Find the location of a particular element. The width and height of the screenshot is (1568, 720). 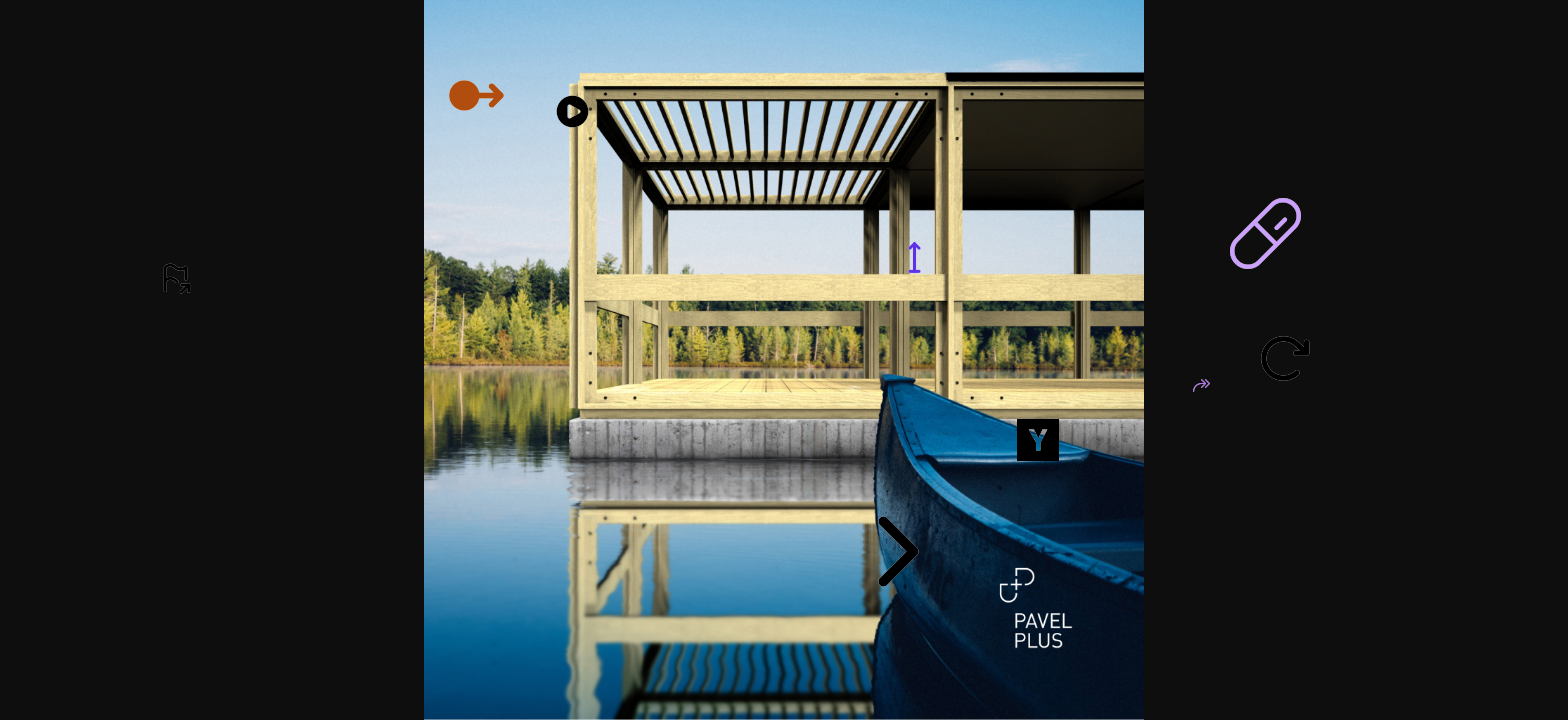

move item to top of list is located at coordinates (914, 257).